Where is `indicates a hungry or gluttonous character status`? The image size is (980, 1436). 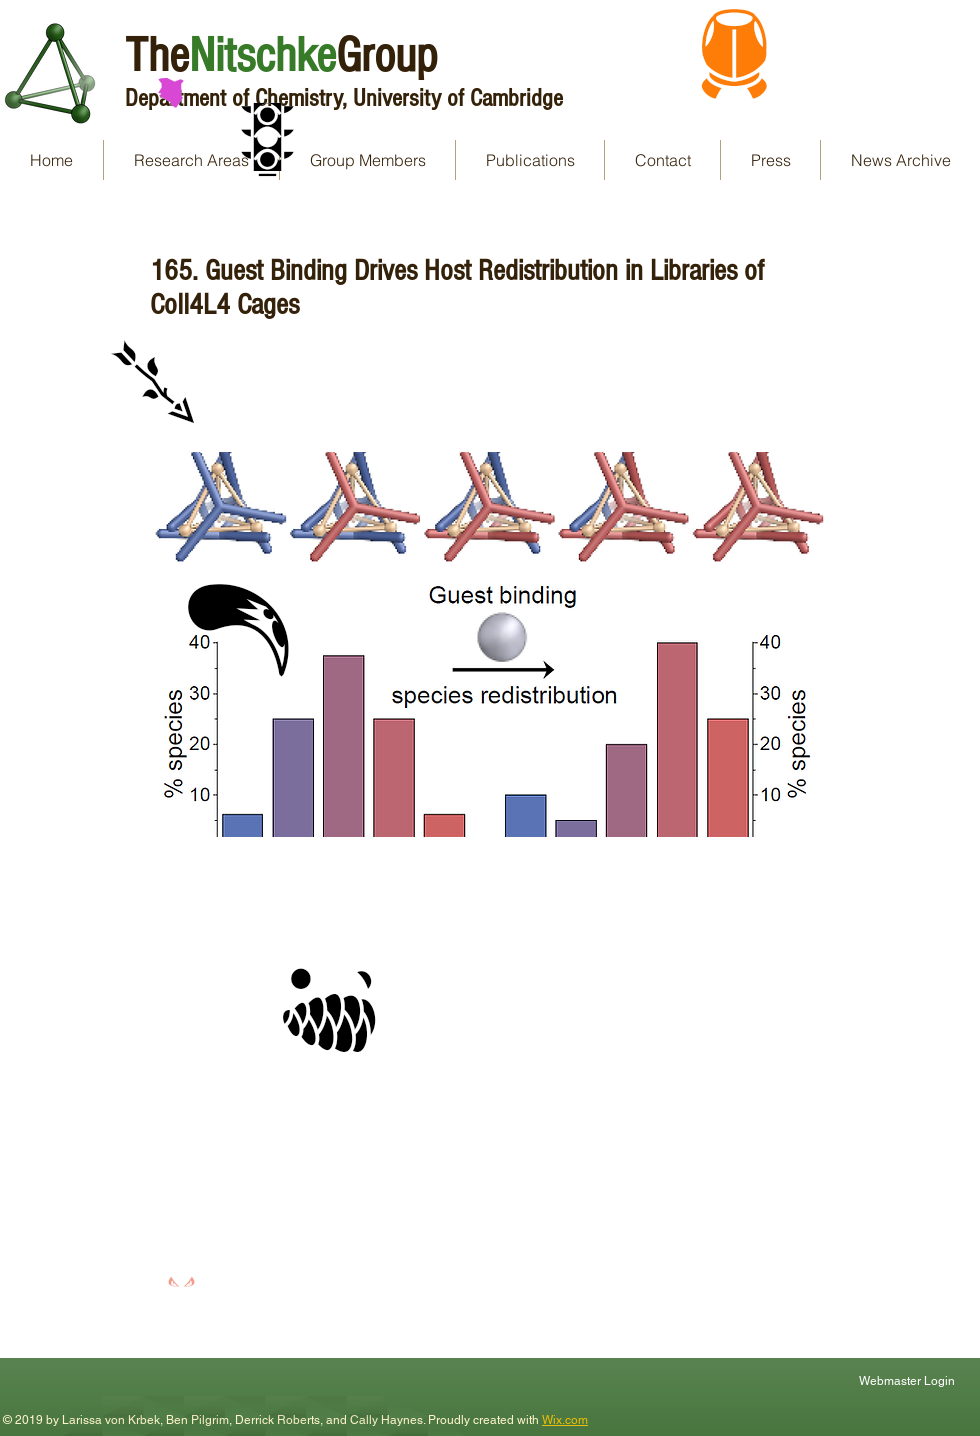
indicates a hungry or gluttonous character status is located at coordinates (329, 1011).